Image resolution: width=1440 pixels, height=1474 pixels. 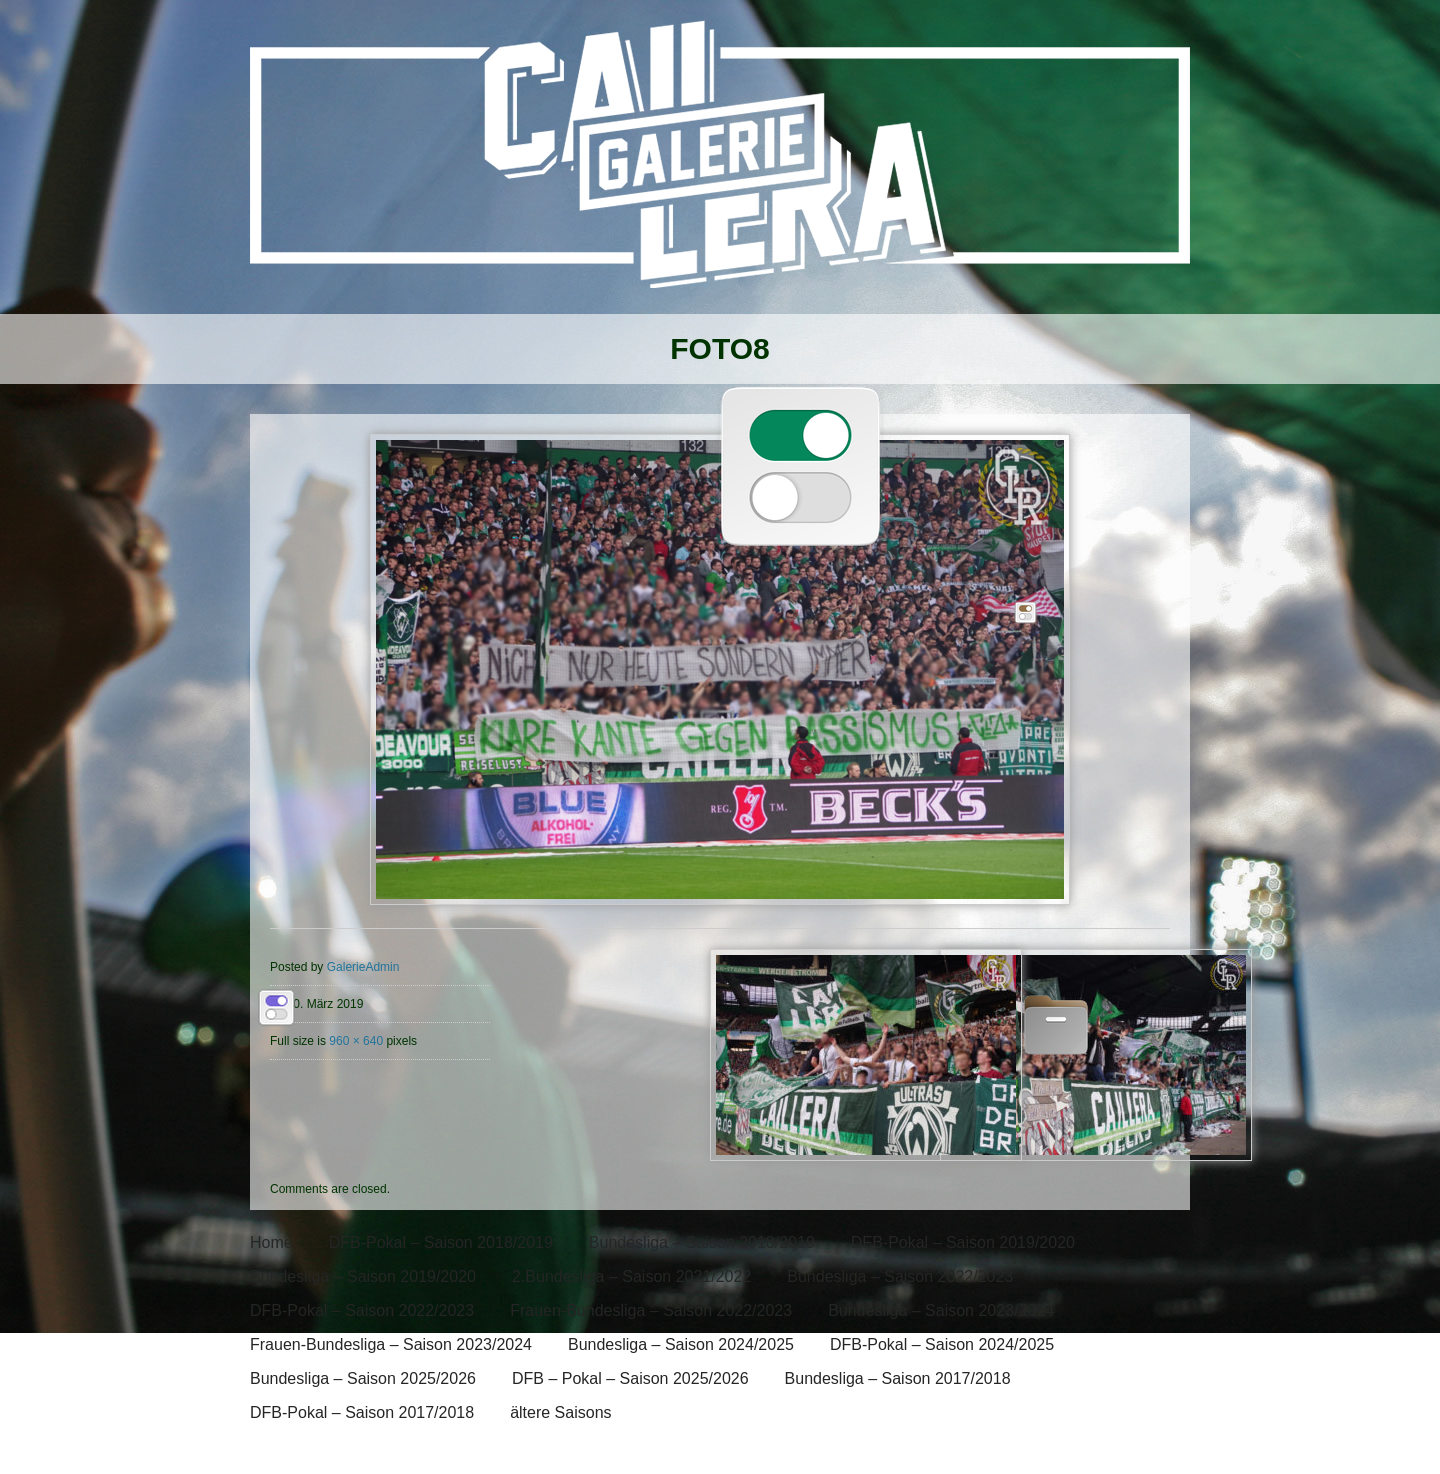 I want to click on open unity tweak tool settings, so click(x=800, y=466).